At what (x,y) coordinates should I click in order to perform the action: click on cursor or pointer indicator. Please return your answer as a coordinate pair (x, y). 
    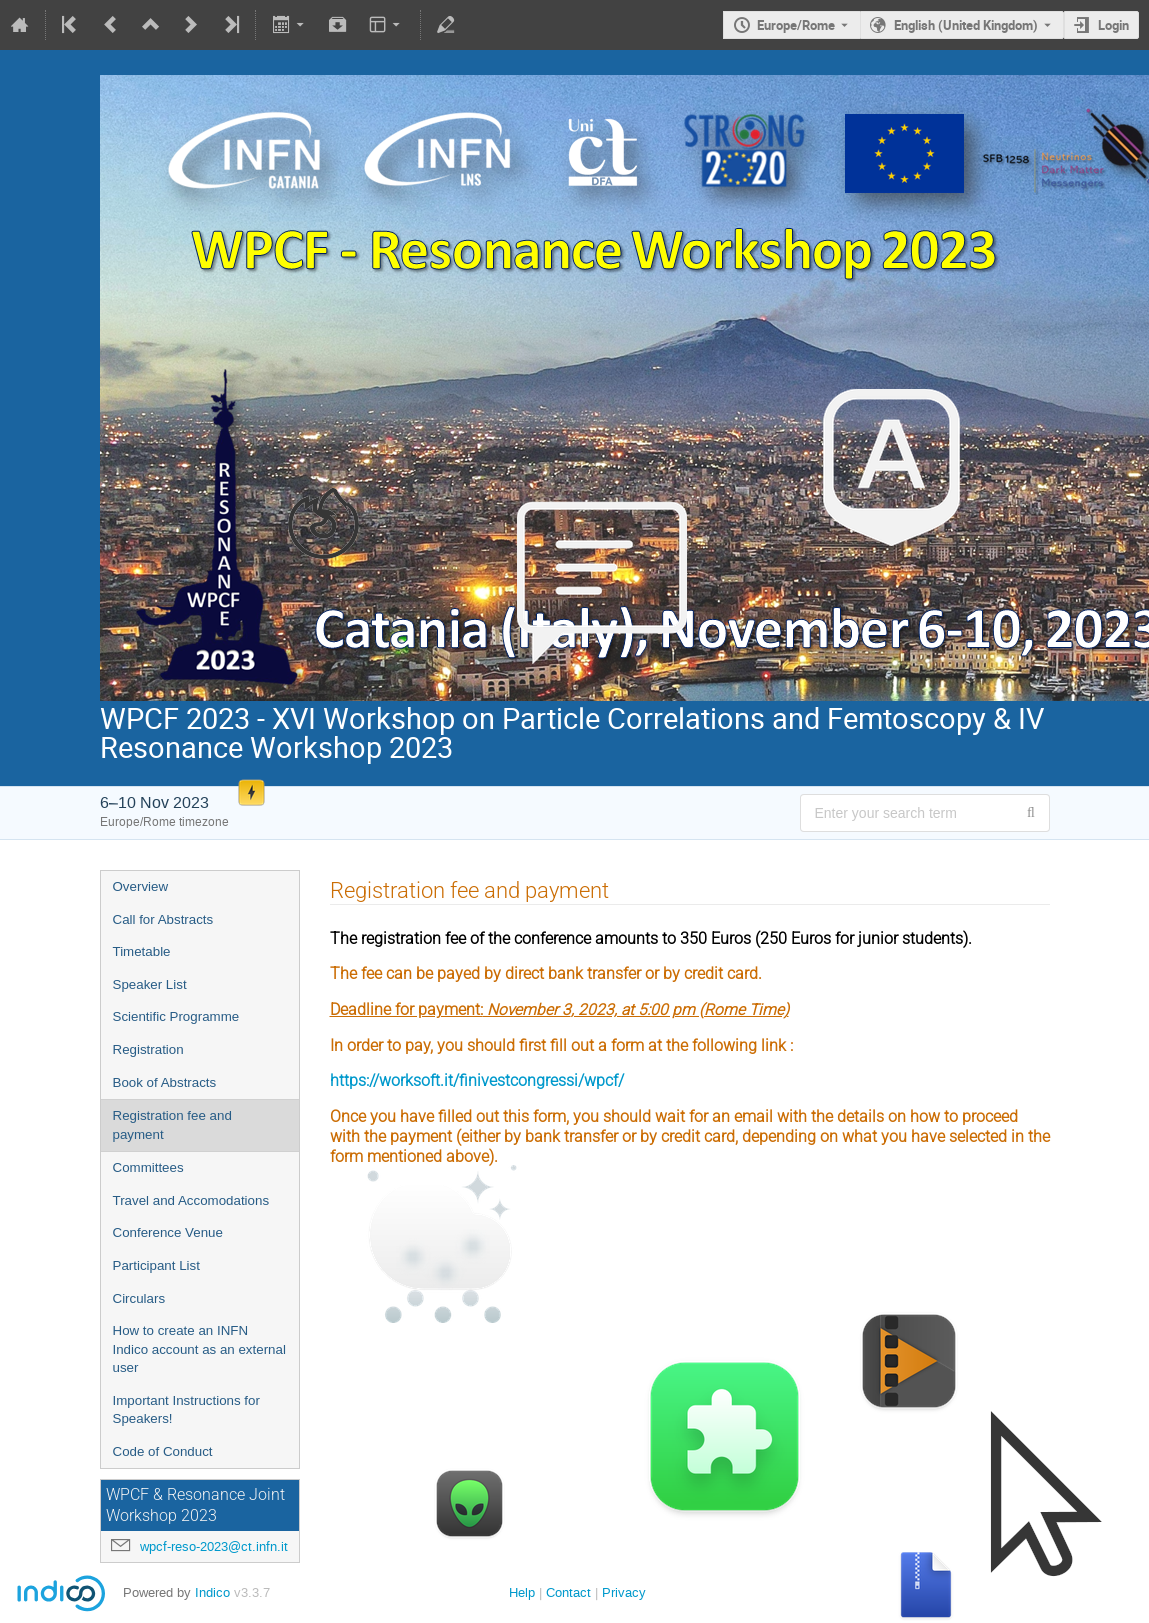
    Looking at the image, I should click on (1048, 1494).